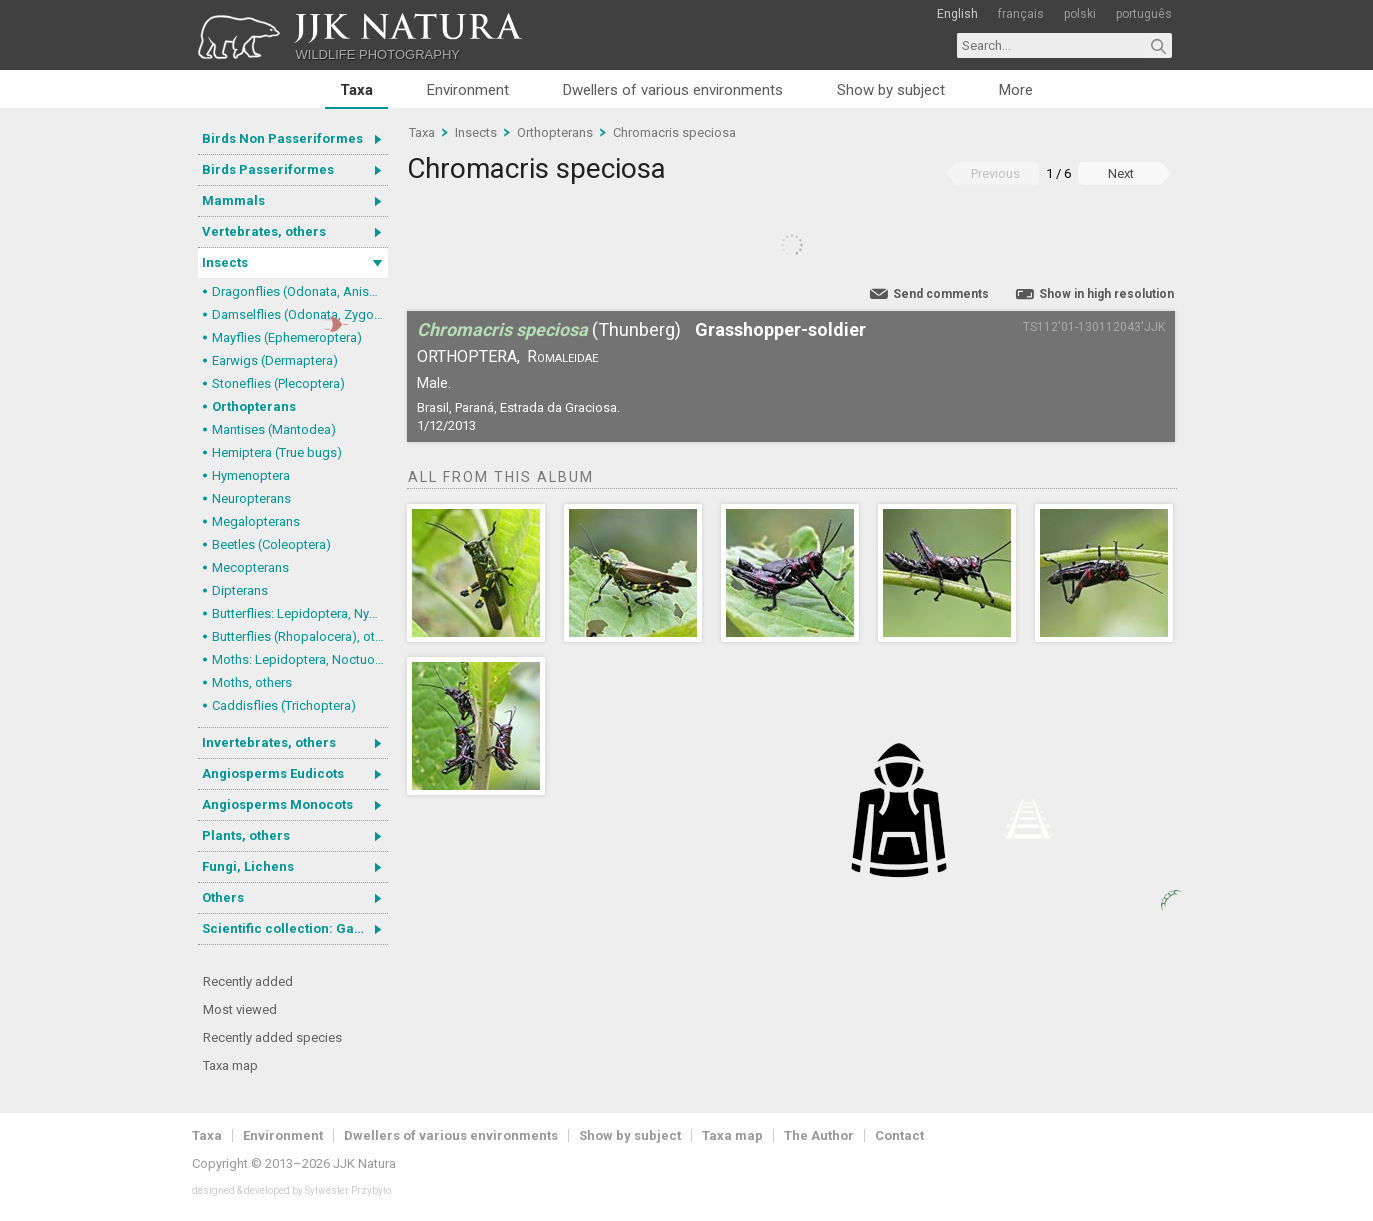  Describe the element at coordinates (1028, 816) in the screenshot. I see `access train or railway transportation options` at that location.